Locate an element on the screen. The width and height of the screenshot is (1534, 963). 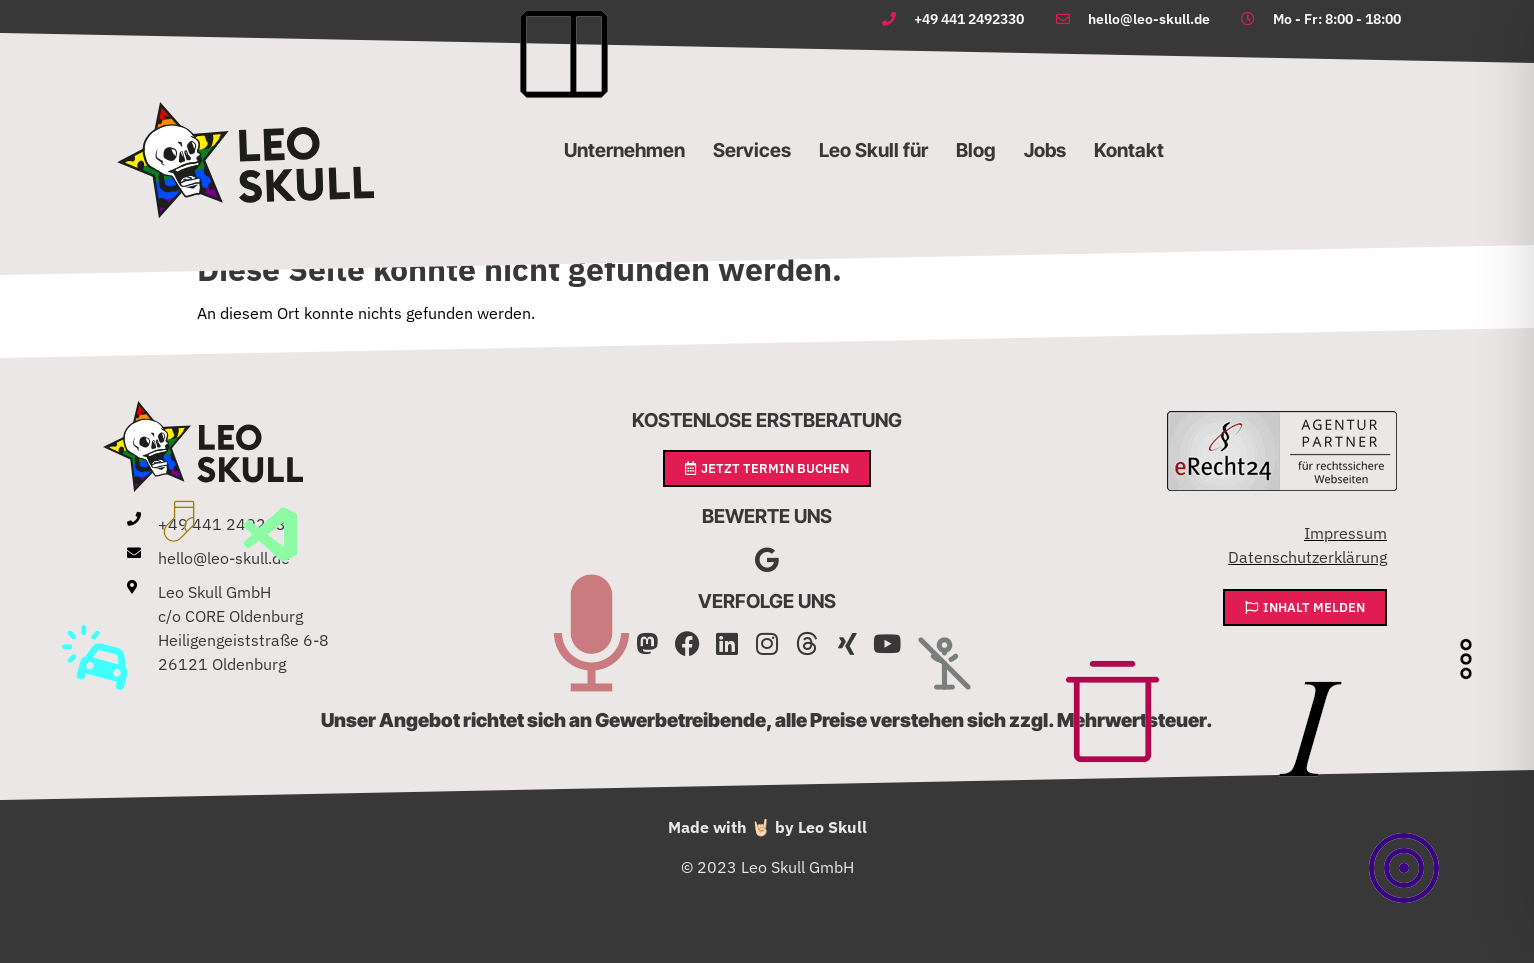
apply italic formatting to selected text is located at coordinates (1310, 729).